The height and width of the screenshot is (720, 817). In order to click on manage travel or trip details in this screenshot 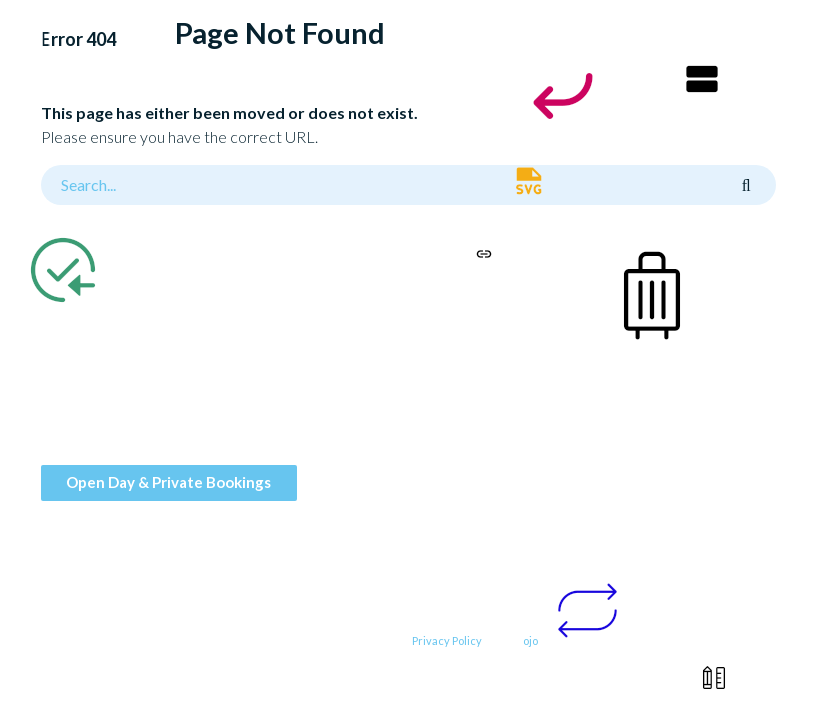, I will do `click(652, 297)`.